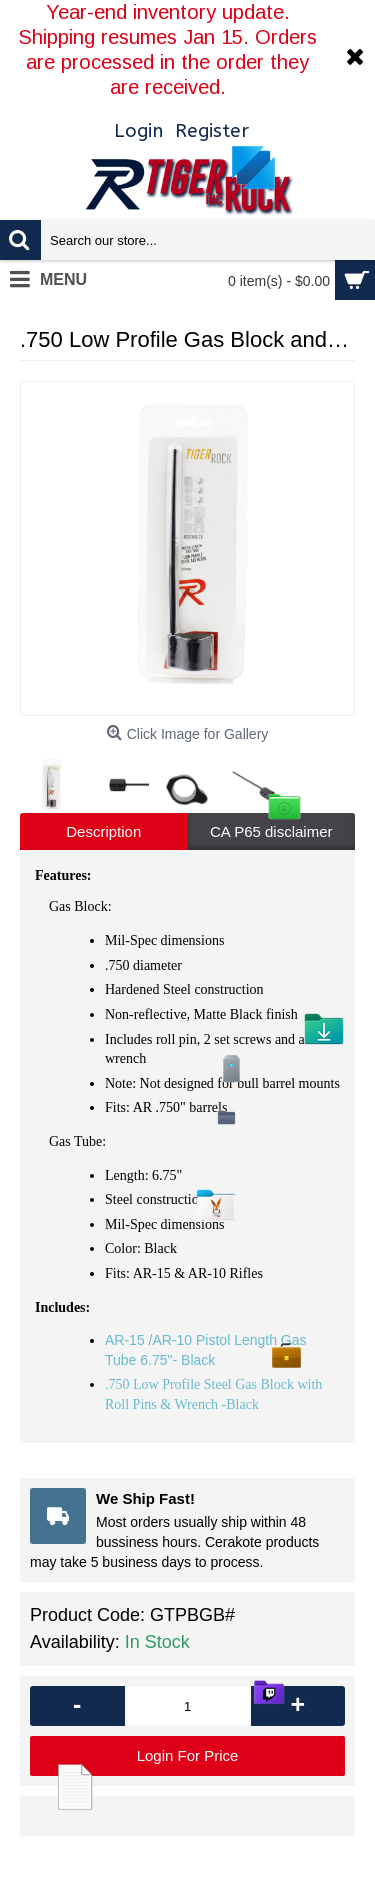 The width and height of the screenshot is (375, 1886). What do you see at coordinates (286, 1355) in the screenshot?
I see `access work or business files` at bounding box center [286, 1355].